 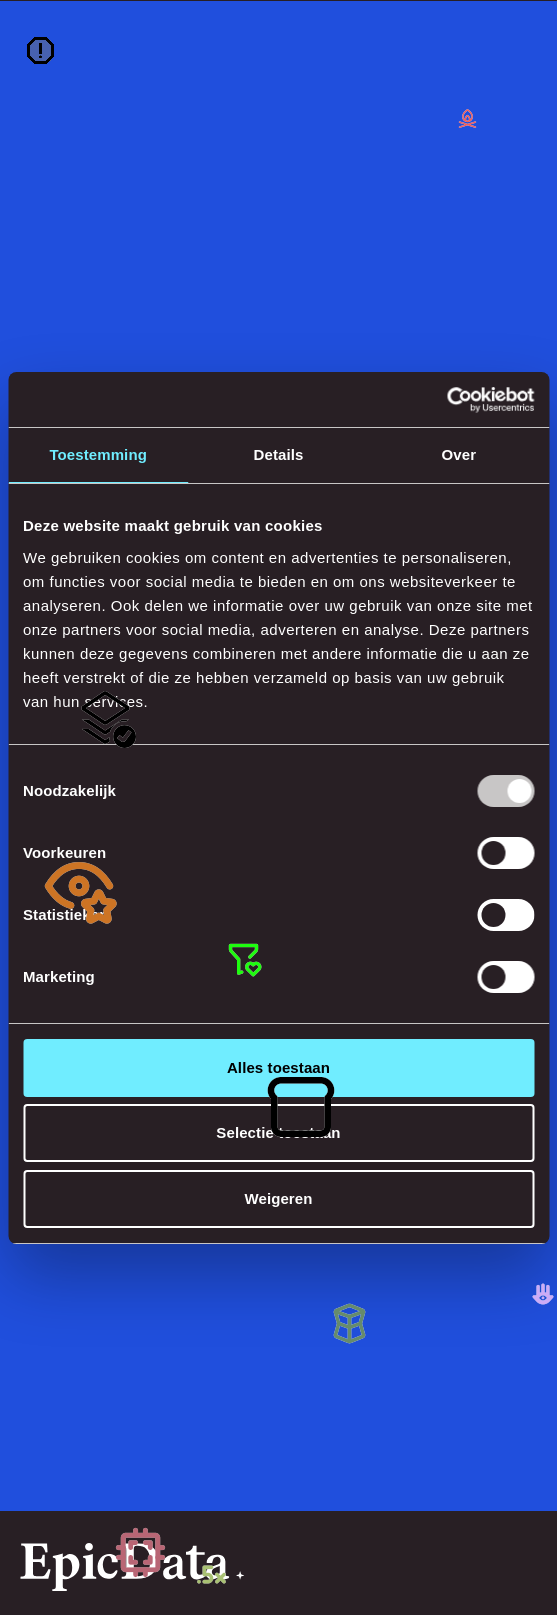 What do you see at coordinates (543, 1294) in the screenshot?
I see `hamsa hand symbol for protection or spirituality` at bounding box center [543, 1294].